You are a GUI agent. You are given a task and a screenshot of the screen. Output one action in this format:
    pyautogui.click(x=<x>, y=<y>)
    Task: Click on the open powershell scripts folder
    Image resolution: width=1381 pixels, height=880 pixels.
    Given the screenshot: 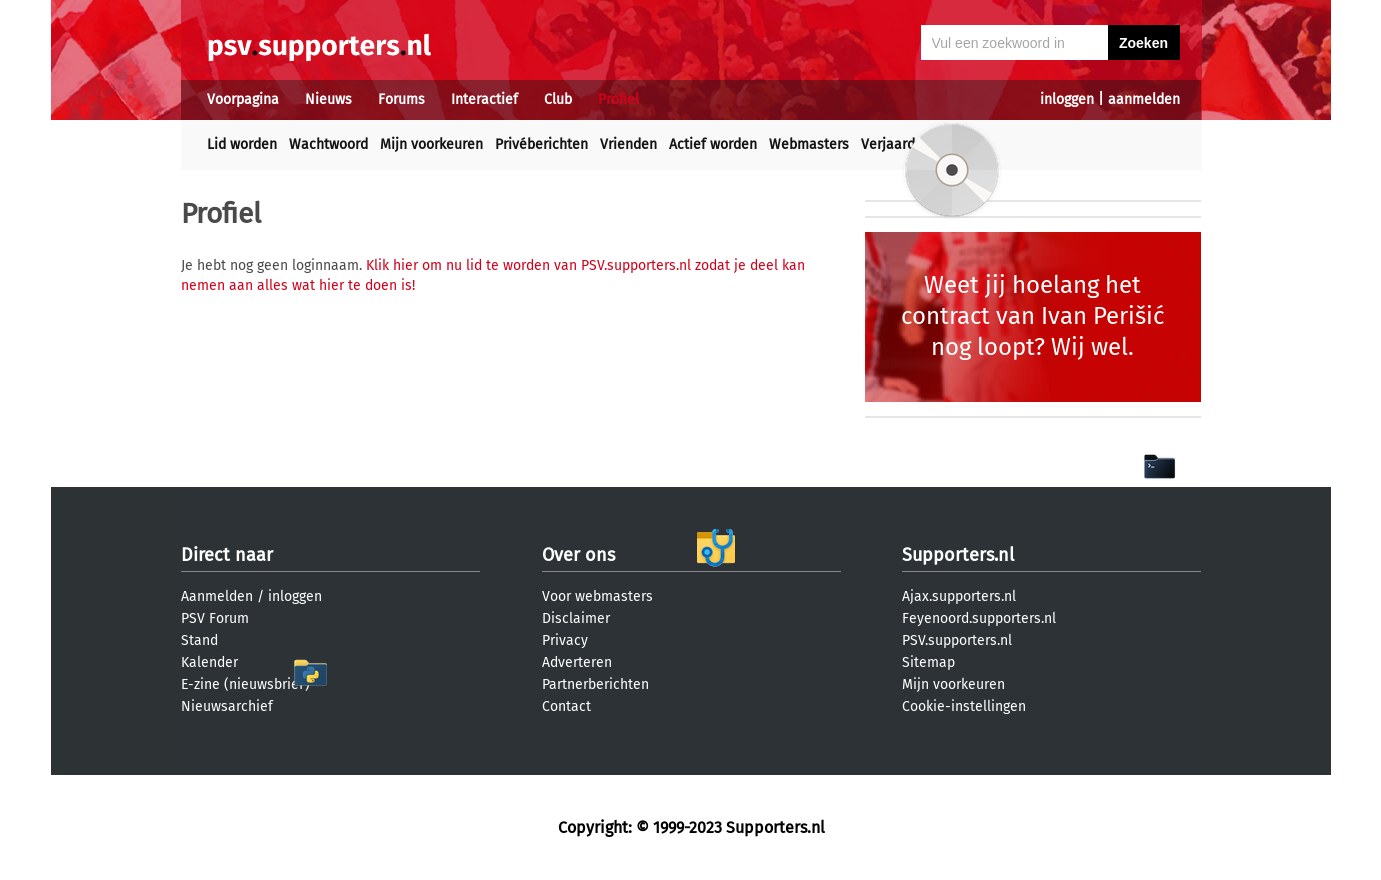 What is the action you would take?
    pyautogui.click(x=1159, y=467)
    